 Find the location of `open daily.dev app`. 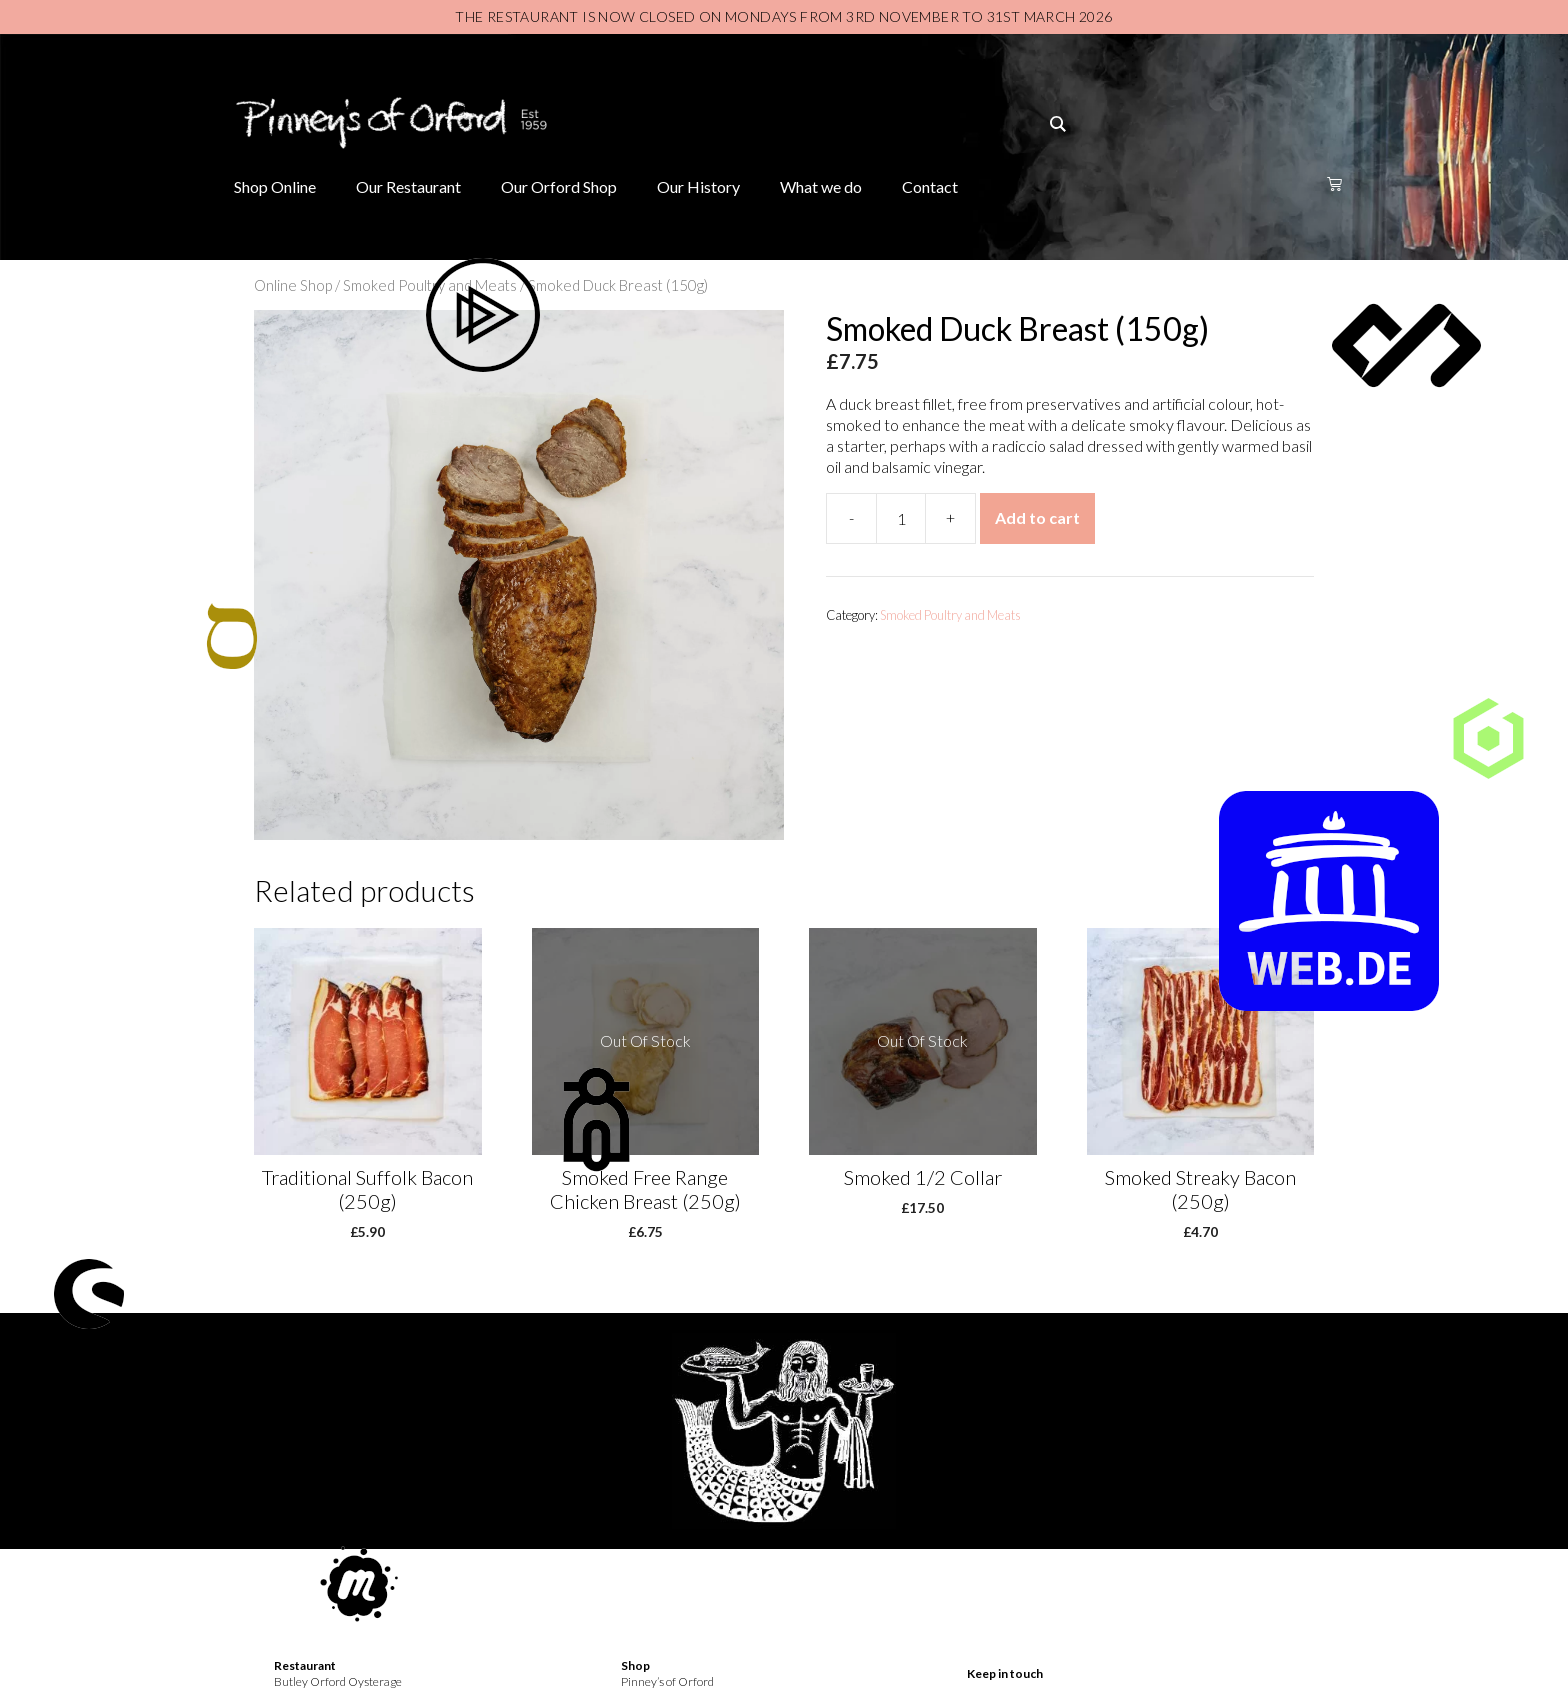

open daily.dev app is located at coordinates (1406, 345).